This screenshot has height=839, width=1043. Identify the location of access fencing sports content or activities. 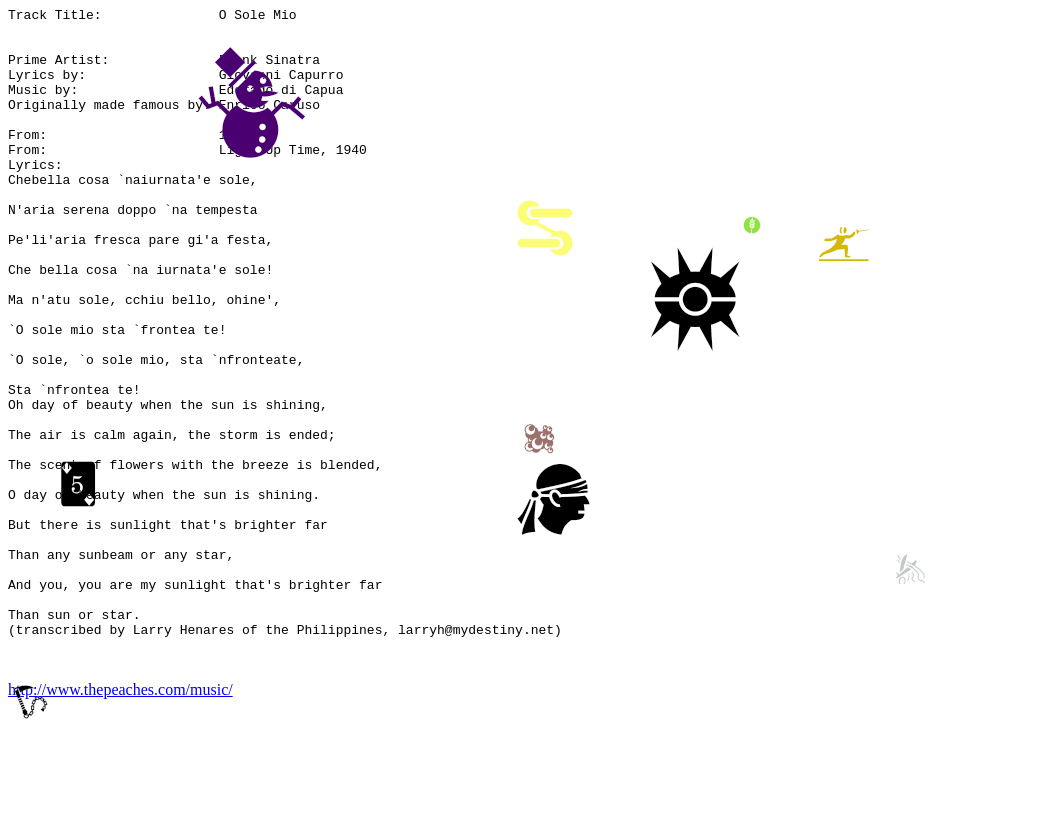
(844, 244).